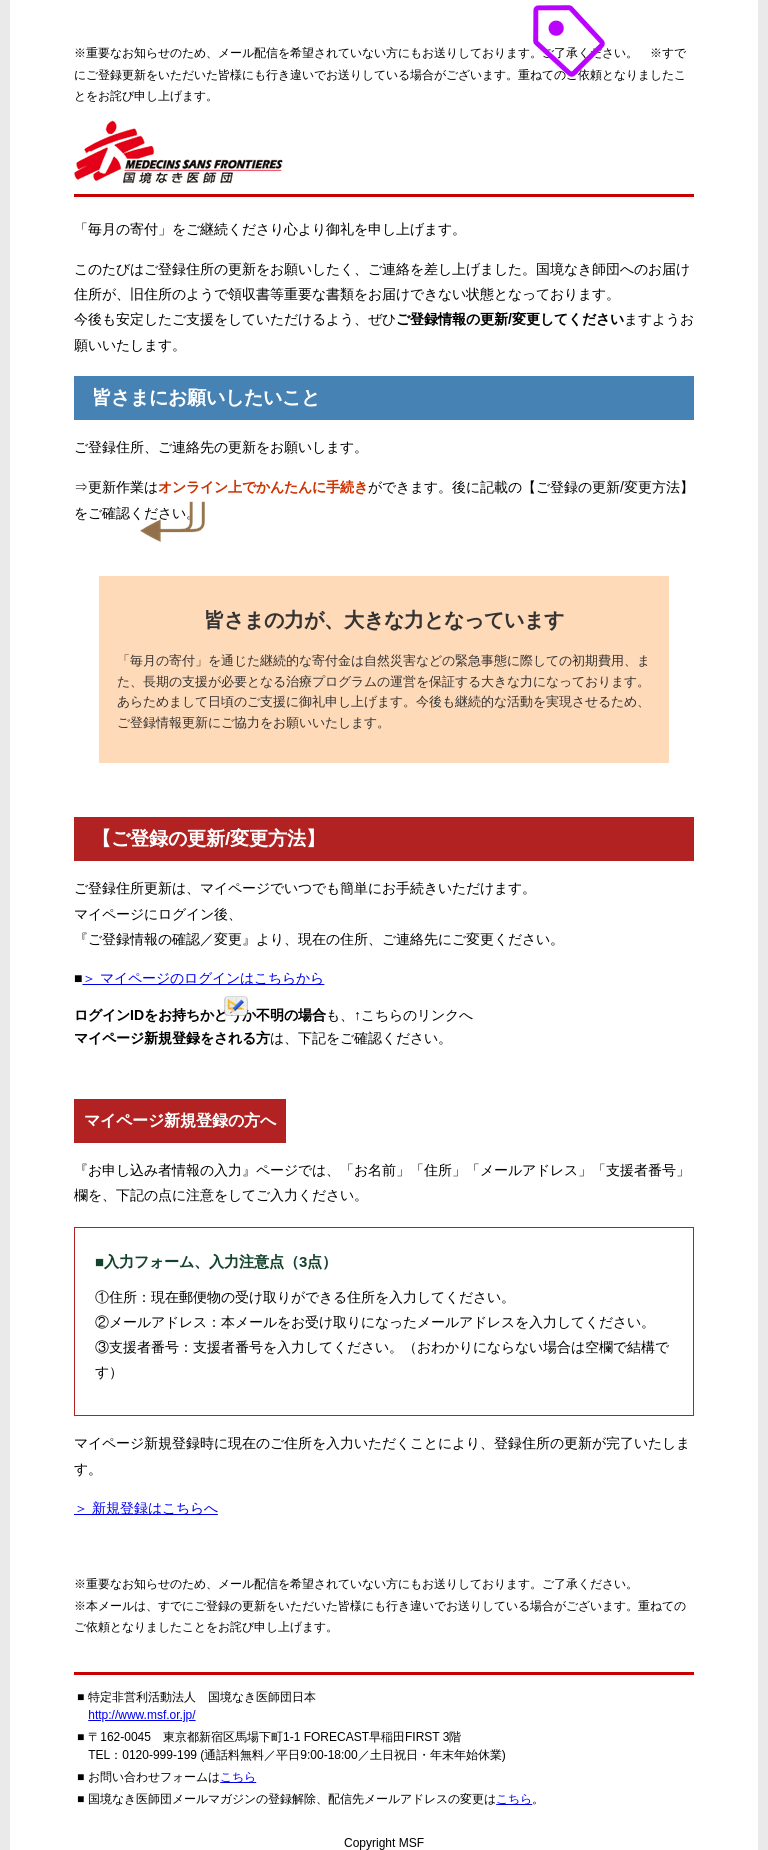 The width and height of the screenshot is (768, 1850). What do you see at coordinates (236, 1006) in the screenshot?
I see `access accessories and utility applications` at bounding box center [236, 1006].